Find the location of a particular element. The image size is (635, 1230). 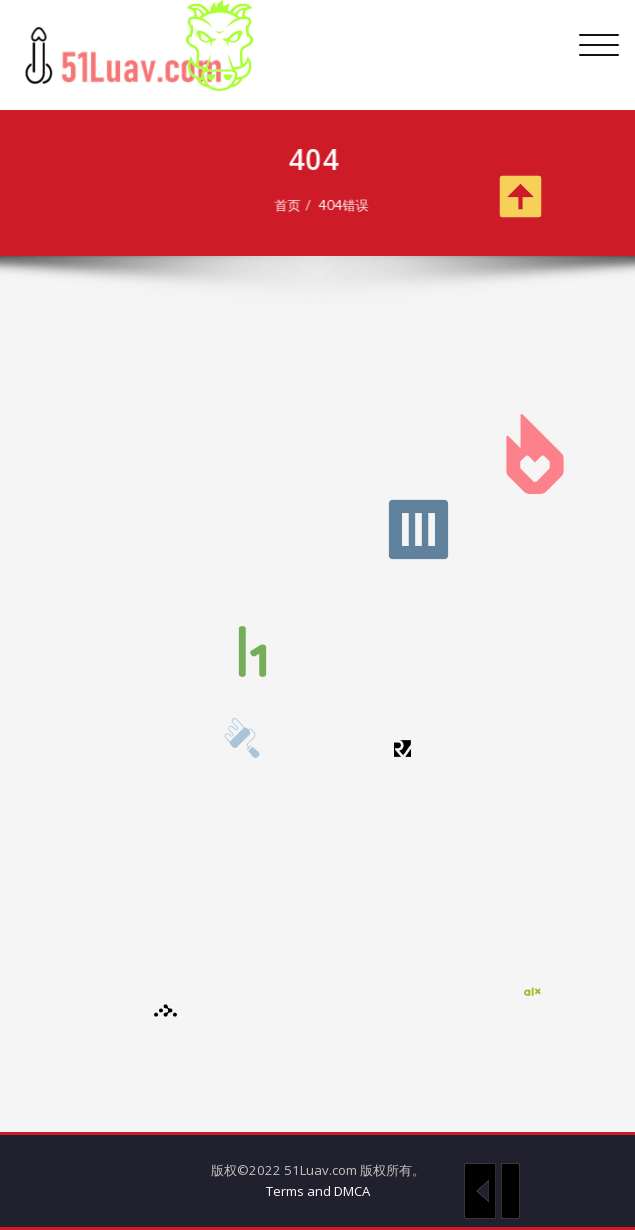

alx brand logo is located at coordinates (532, 991).